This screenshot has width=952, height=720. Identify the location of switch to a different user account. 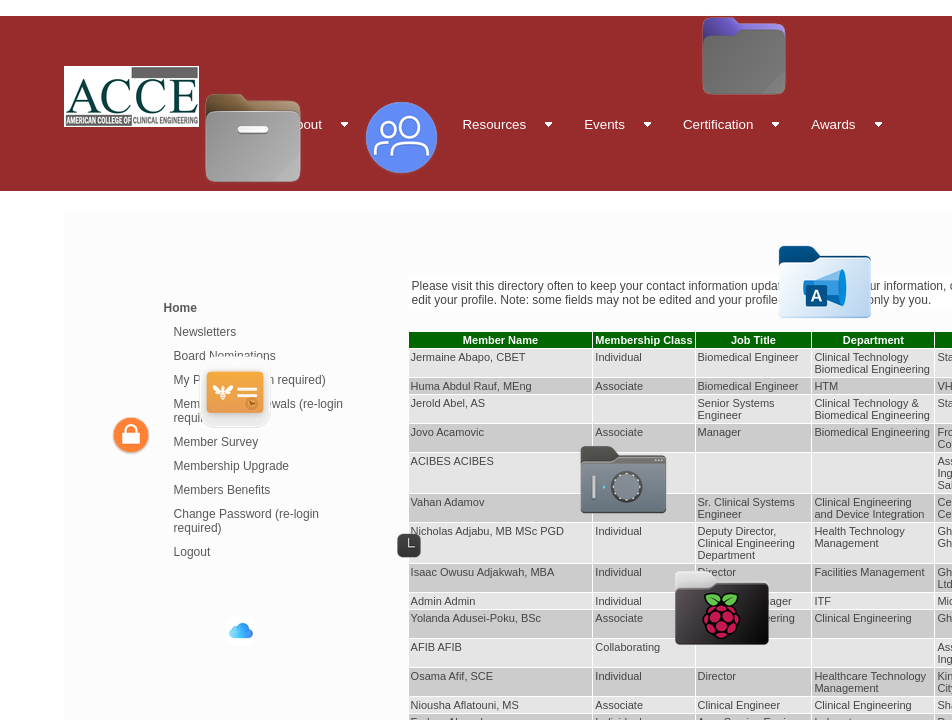
(401, 137).